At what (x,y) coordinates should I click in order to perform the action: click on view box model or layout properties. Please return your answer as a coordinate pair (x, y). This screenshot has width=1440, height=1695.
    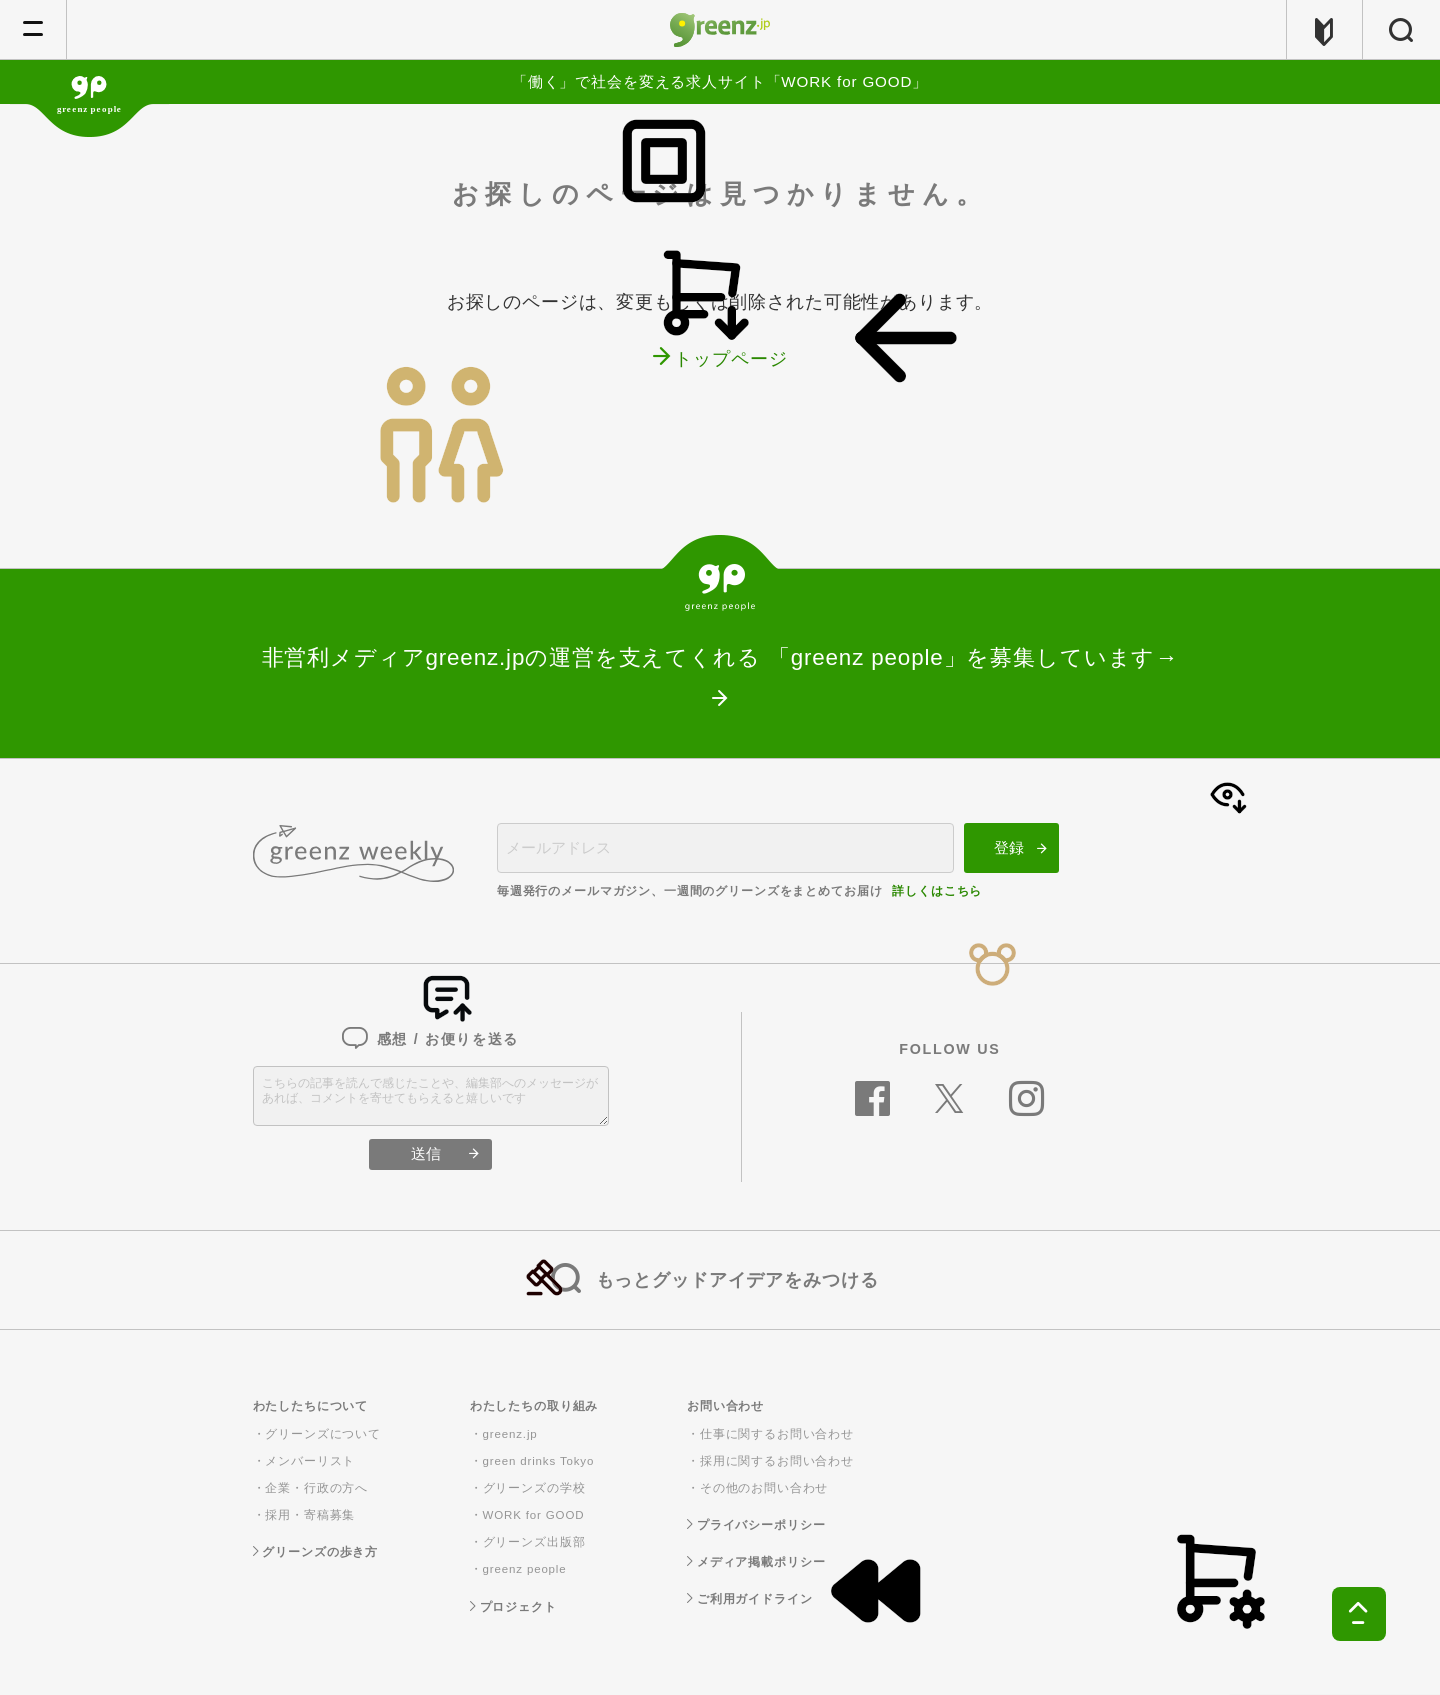
    Looking at the image, I should click on (664, 161).